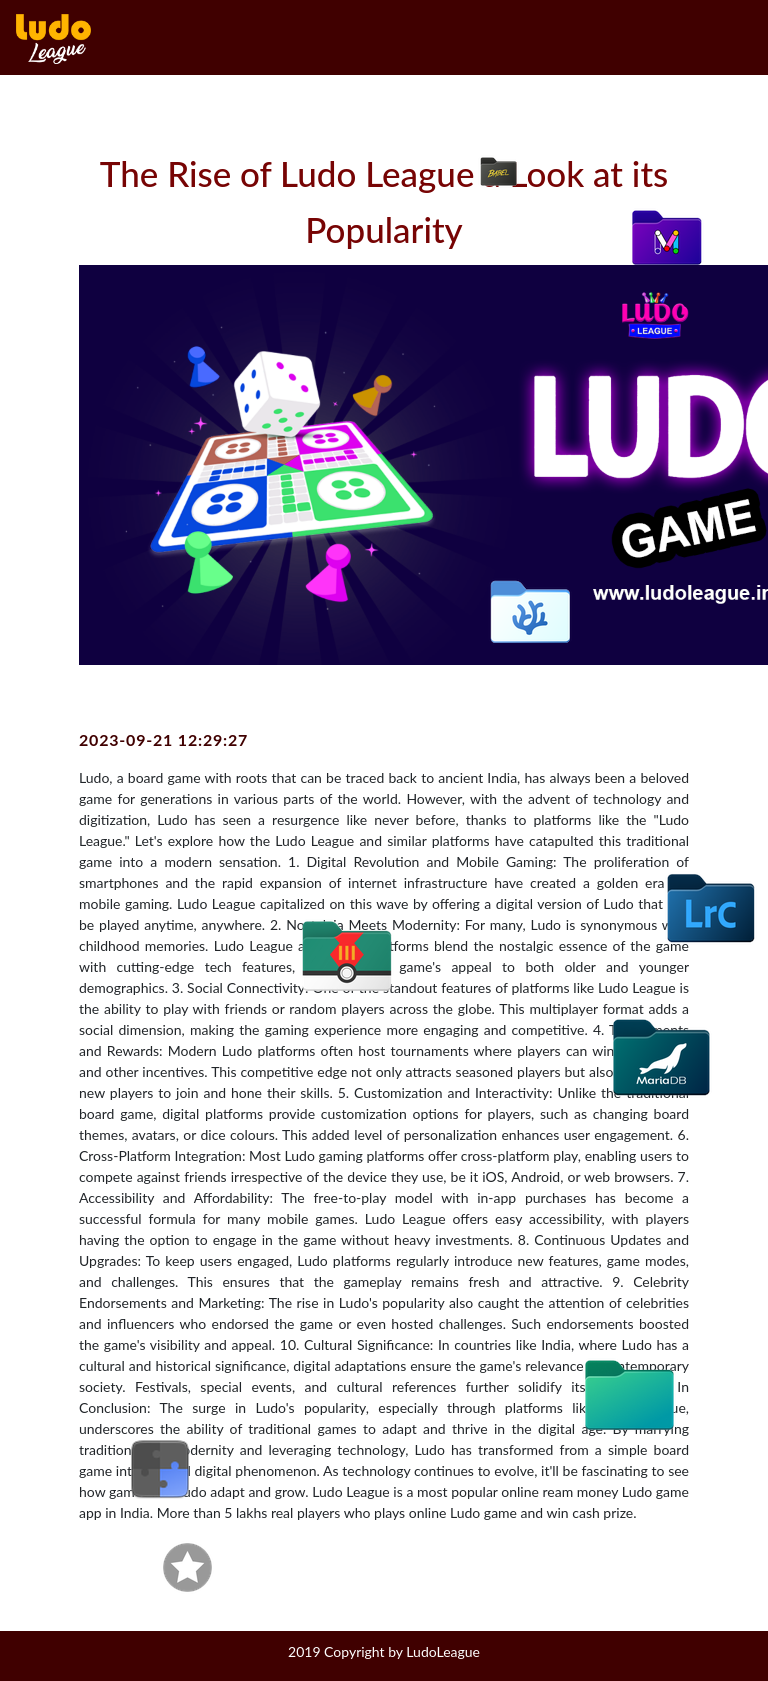  I want to click on manage bluetooth plugins or extensions, so click(160, 1469).